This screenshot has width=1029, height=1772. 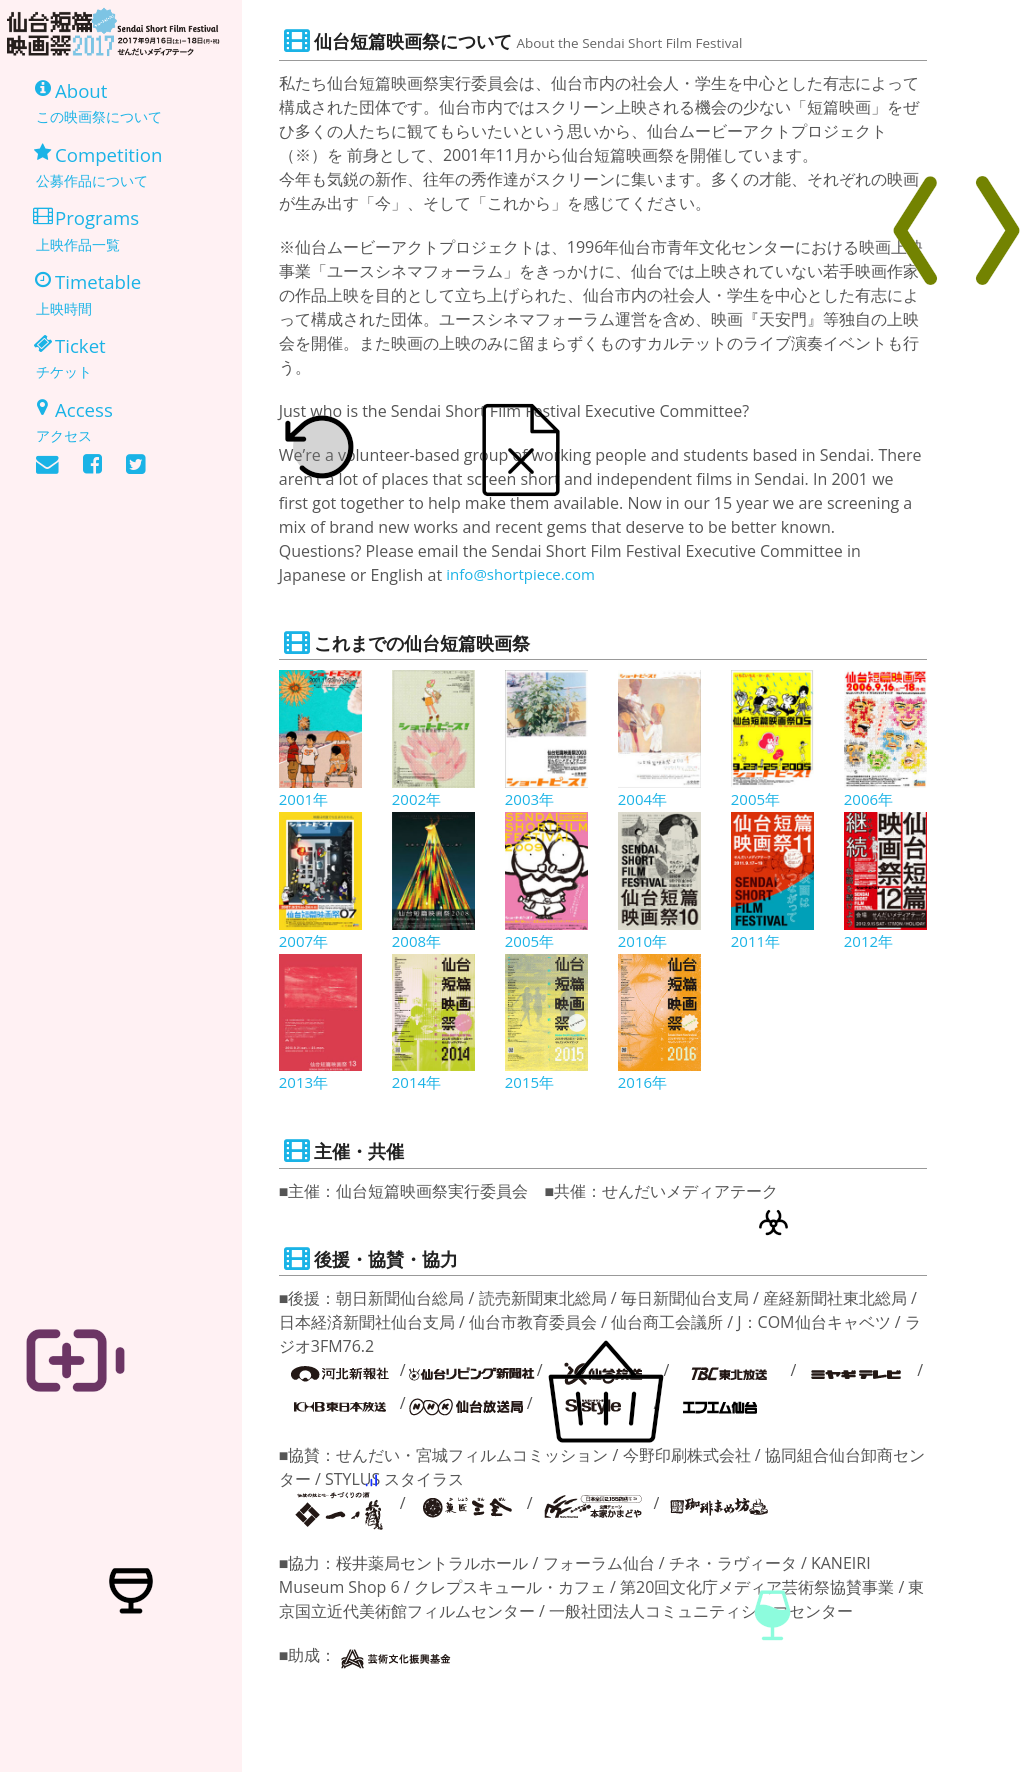 What do you see at coordinates (131, 1590) in the screenshot?
I see `browse alcoholic beverages or drinks menu` at bounding box center [131, 1590].